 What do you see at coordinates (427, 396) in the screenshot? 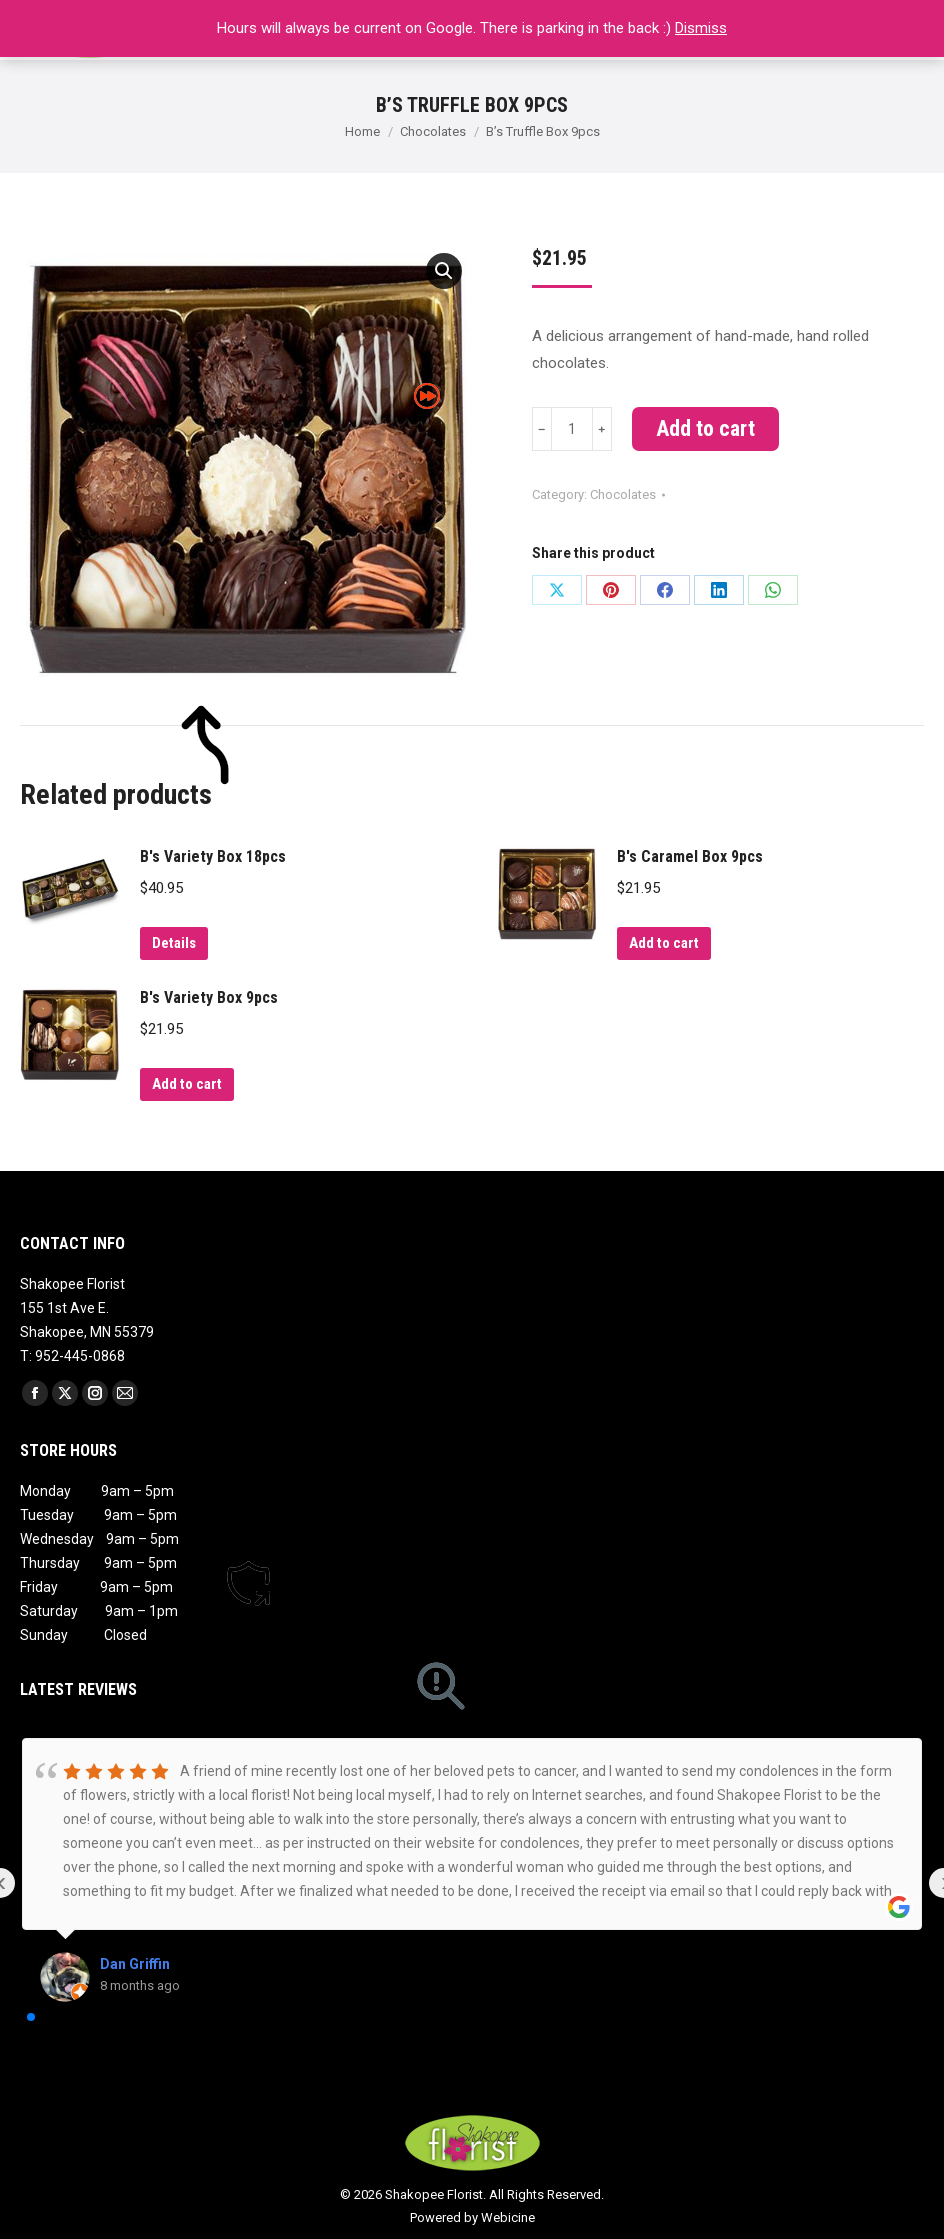
I see `skip forward or fast-forward media playback` at bounding box center [427, 396].